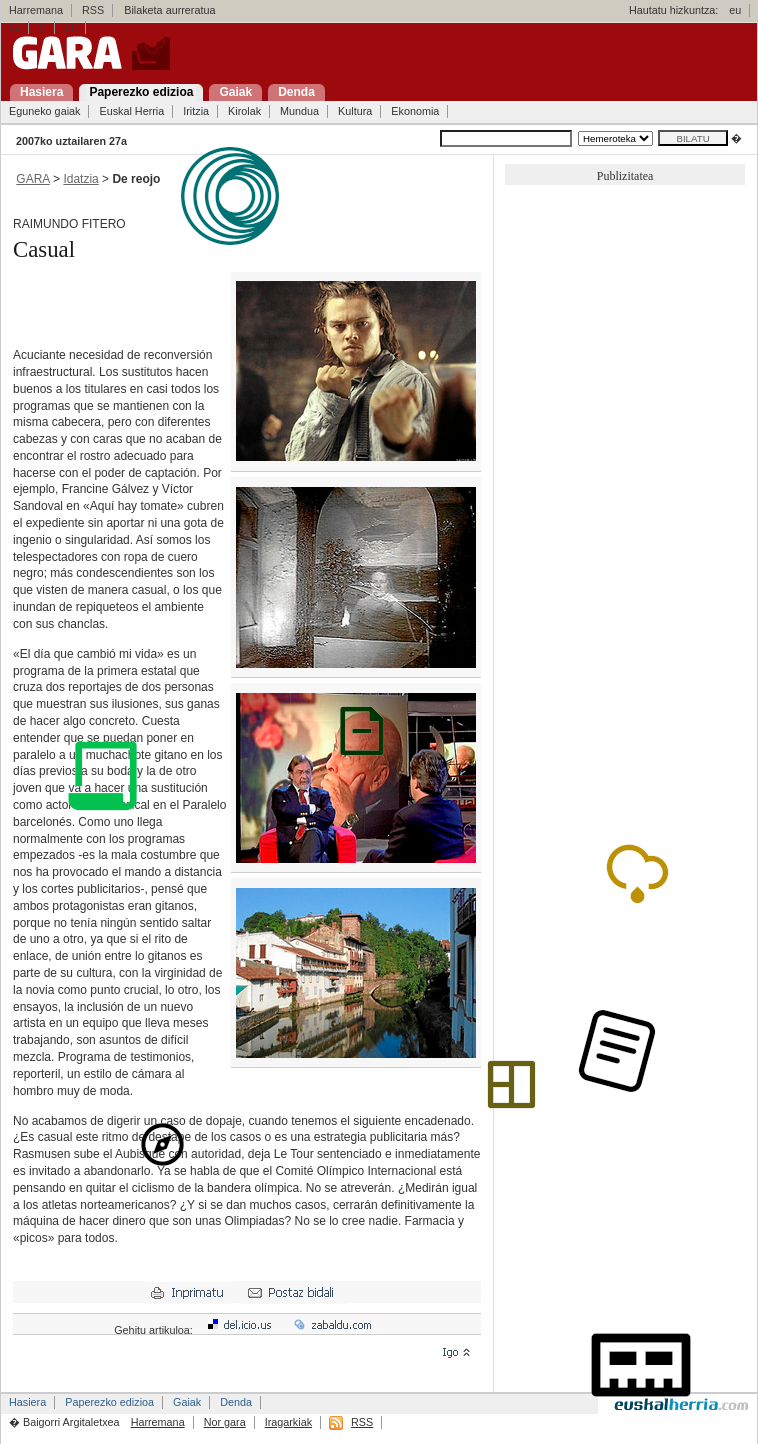  What do you see at coordinates (641, 1365) in the screenshot?
I see `view RAM or memory usage` at bounding box center [641, 1365].